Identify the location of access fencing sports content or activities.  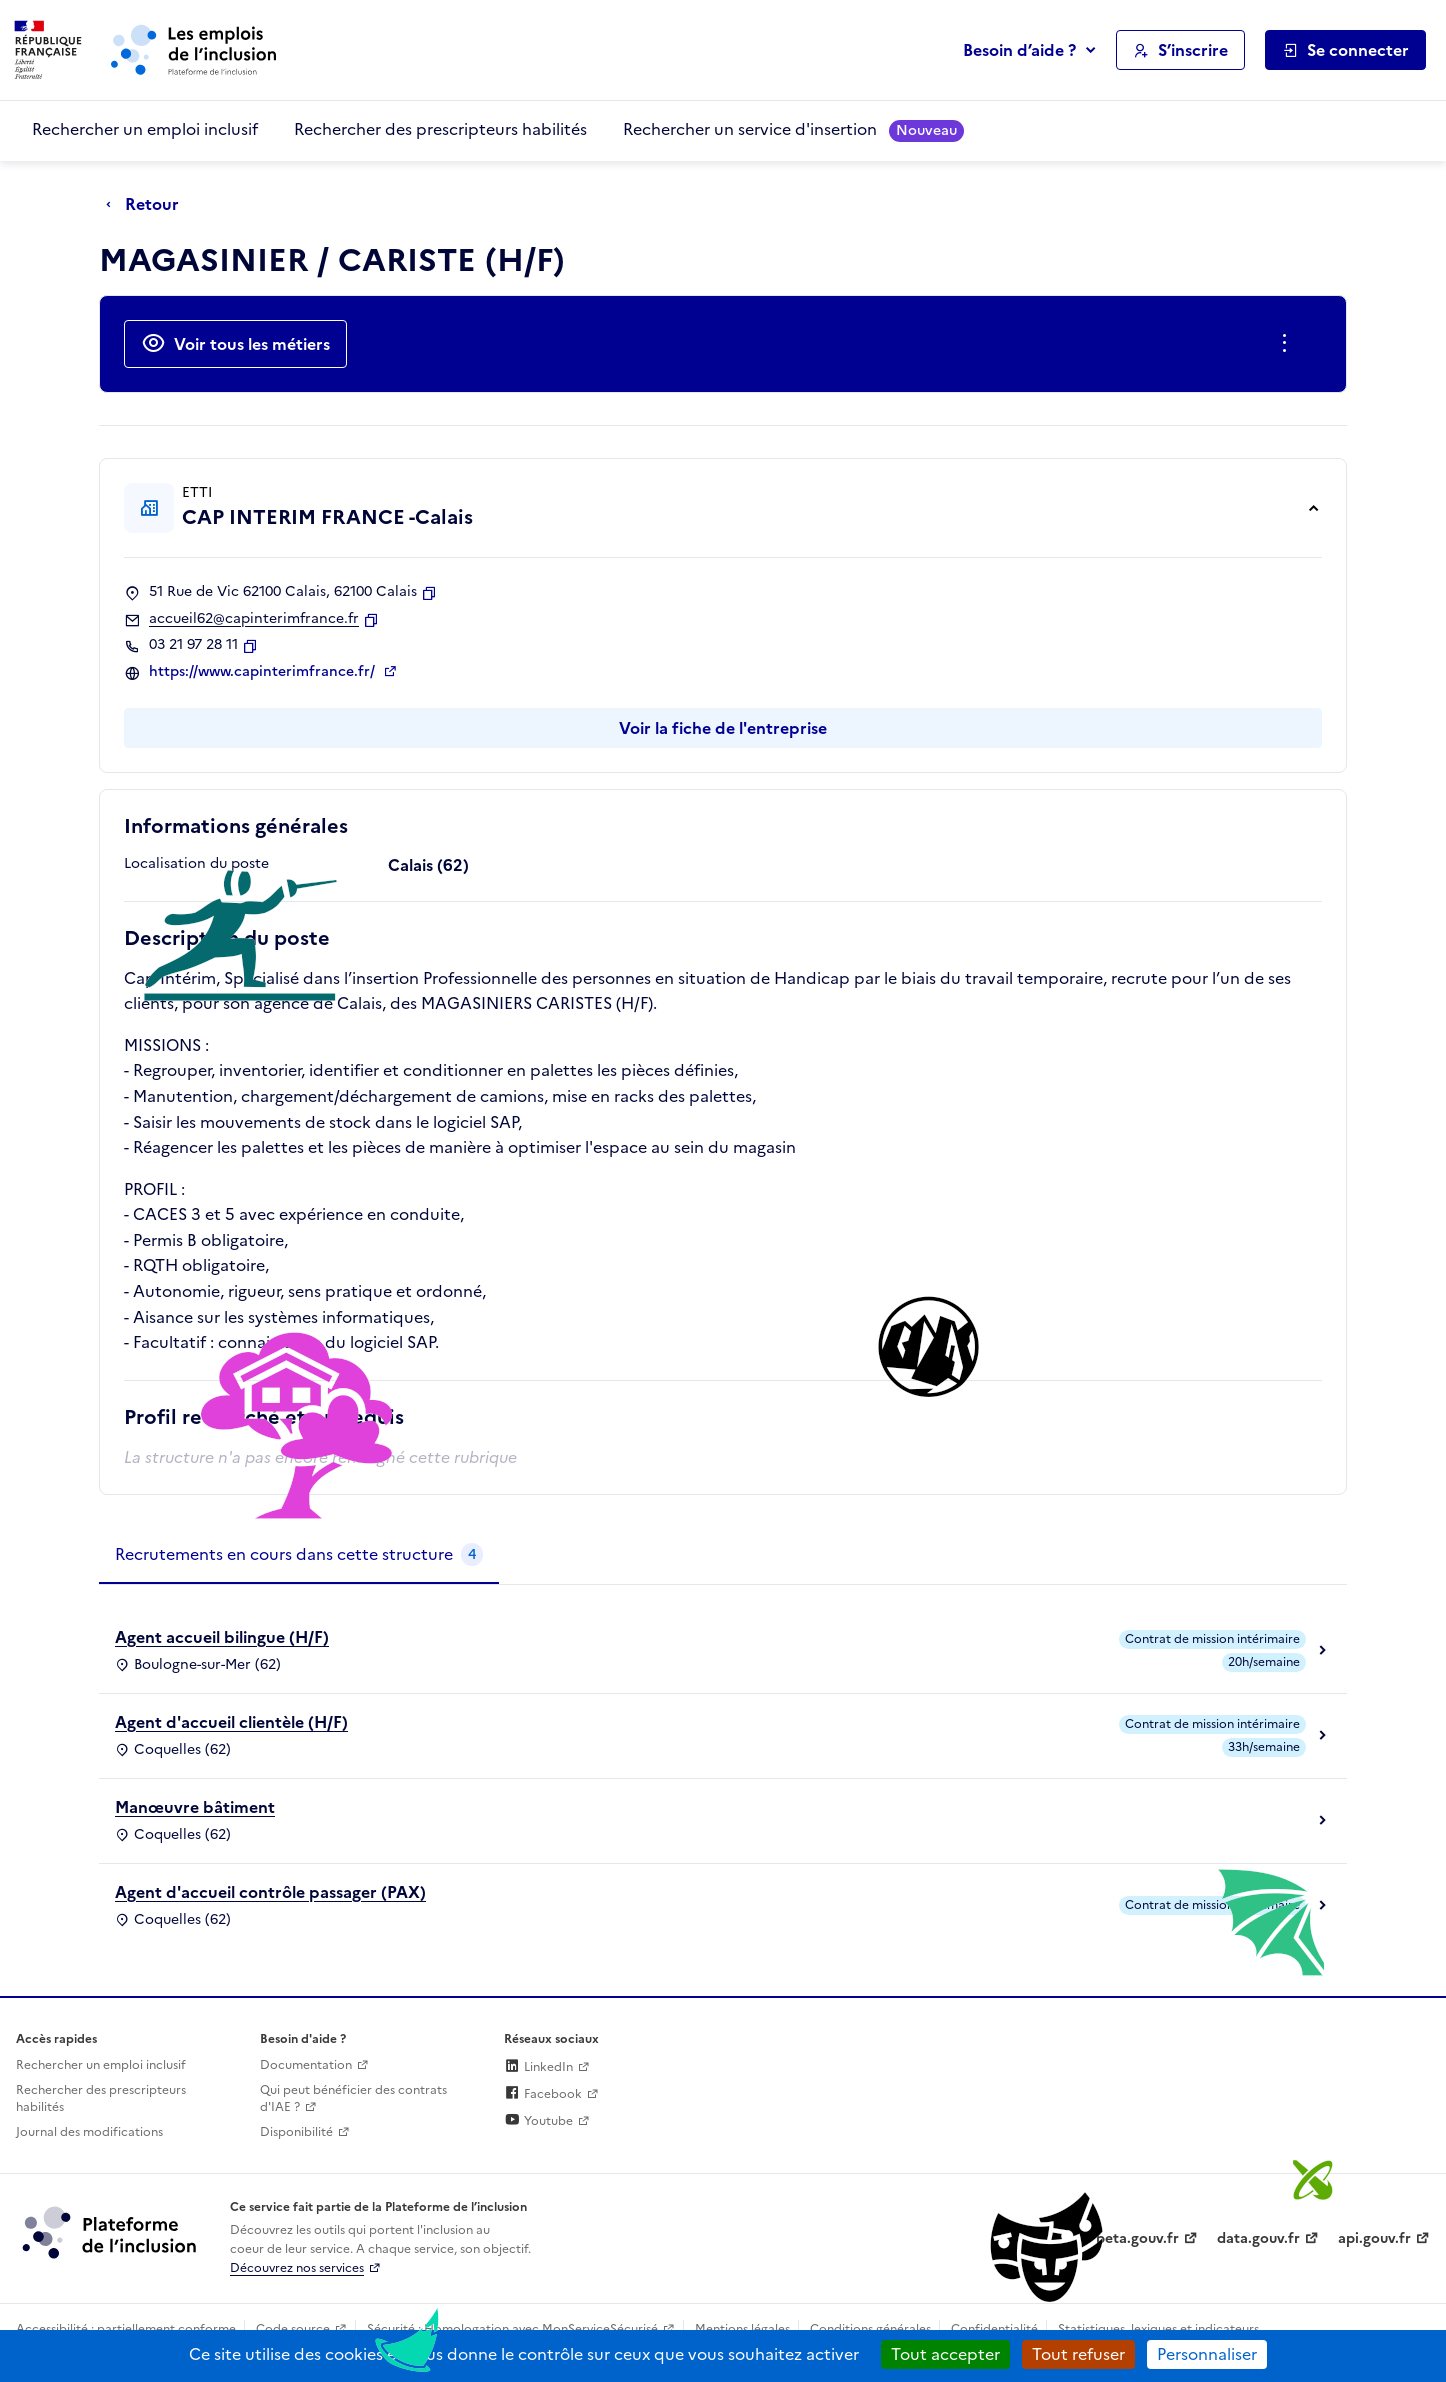
(240, 935).